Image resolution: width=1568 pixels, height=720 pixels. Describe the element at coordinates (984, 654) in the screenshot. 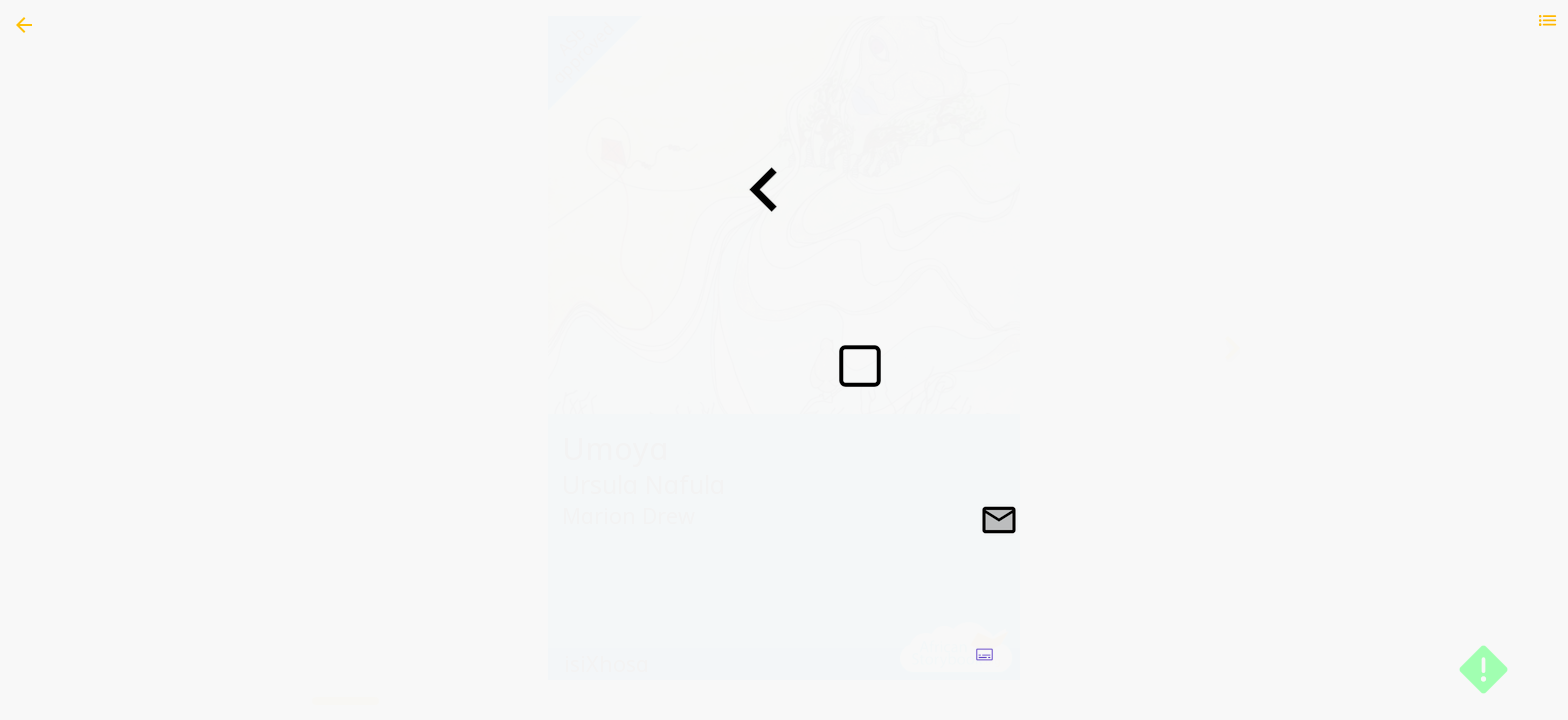

I see `enable subtitles or closed captions` at that location.